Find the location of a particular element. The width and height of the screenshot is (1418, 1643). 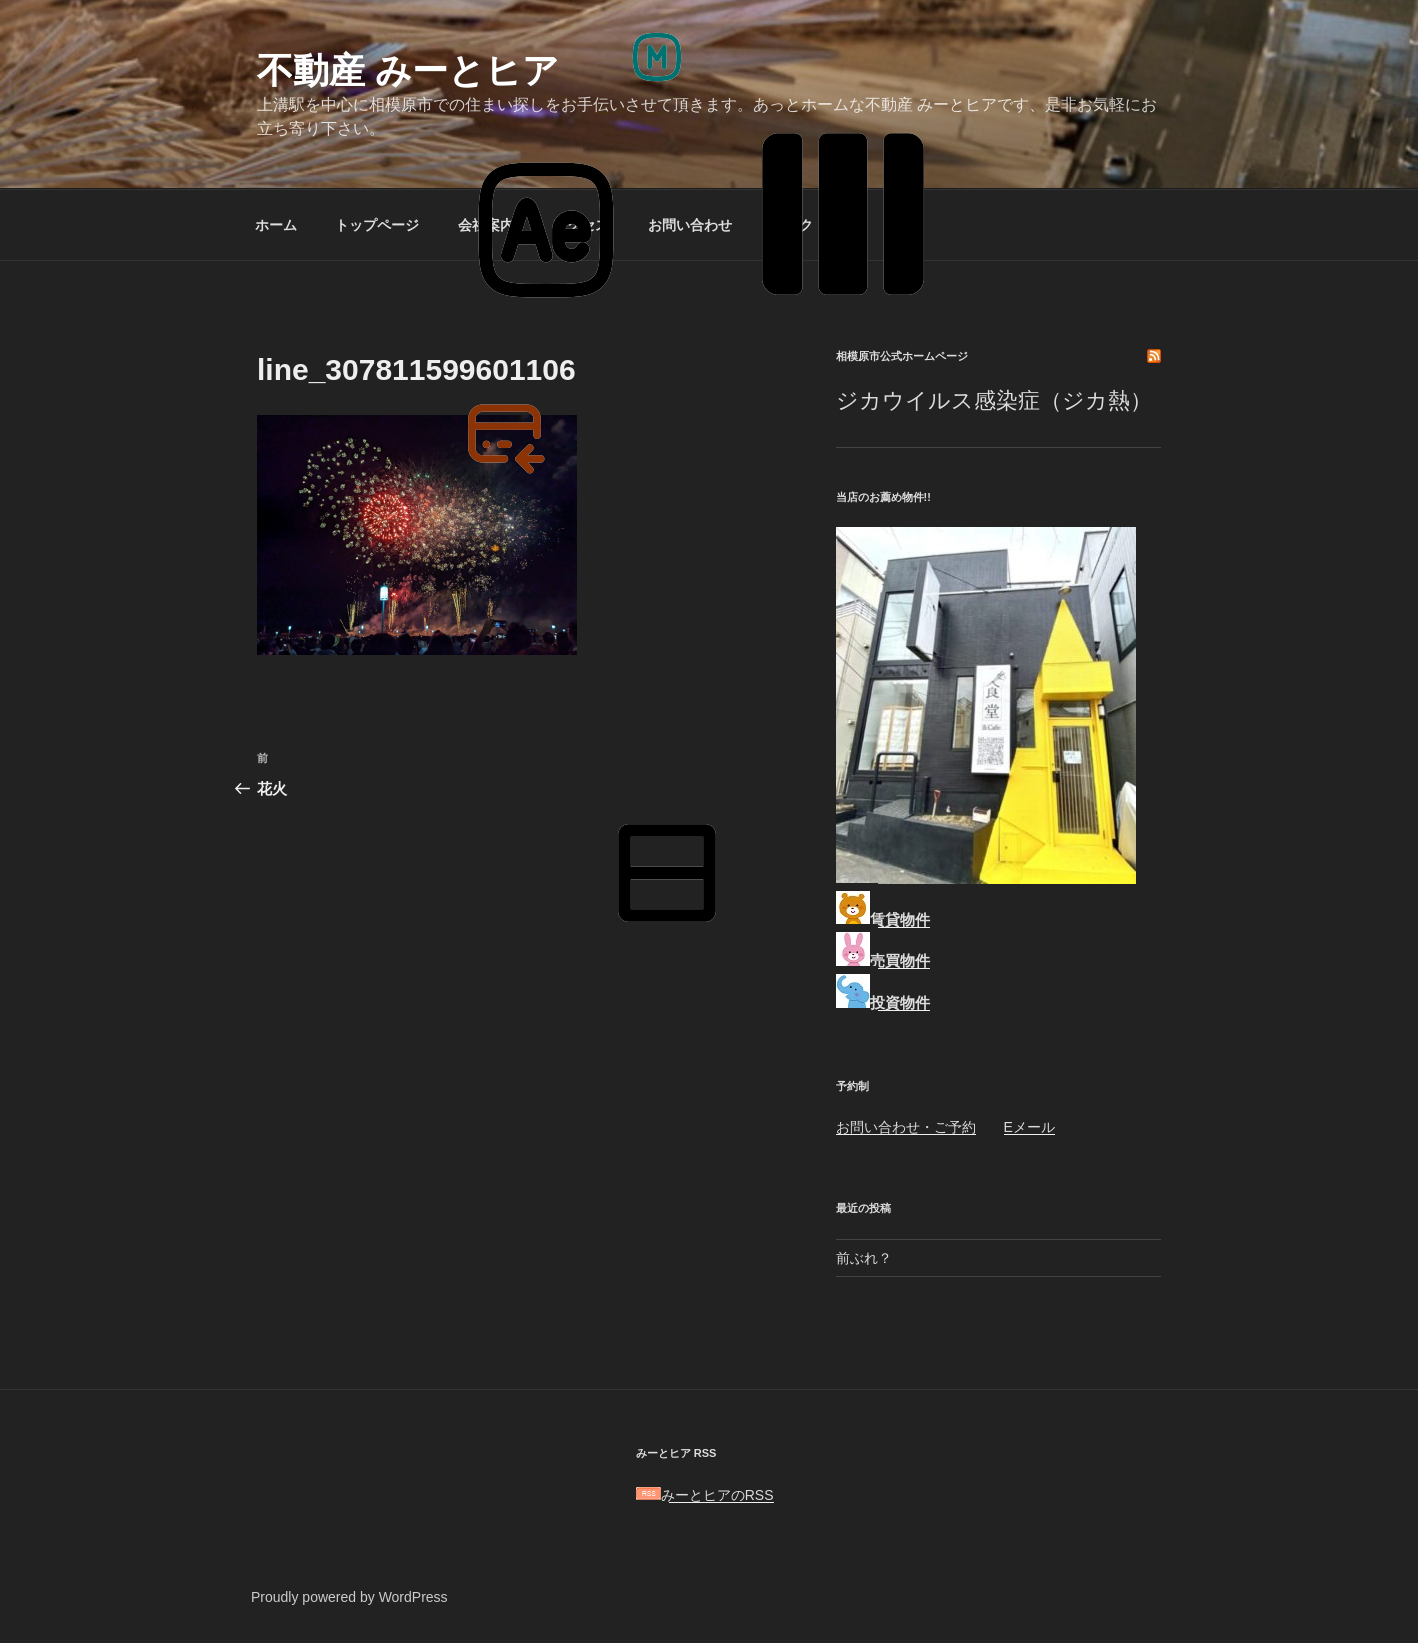

access metro or subway transit options is located at coordinates (657, 57).